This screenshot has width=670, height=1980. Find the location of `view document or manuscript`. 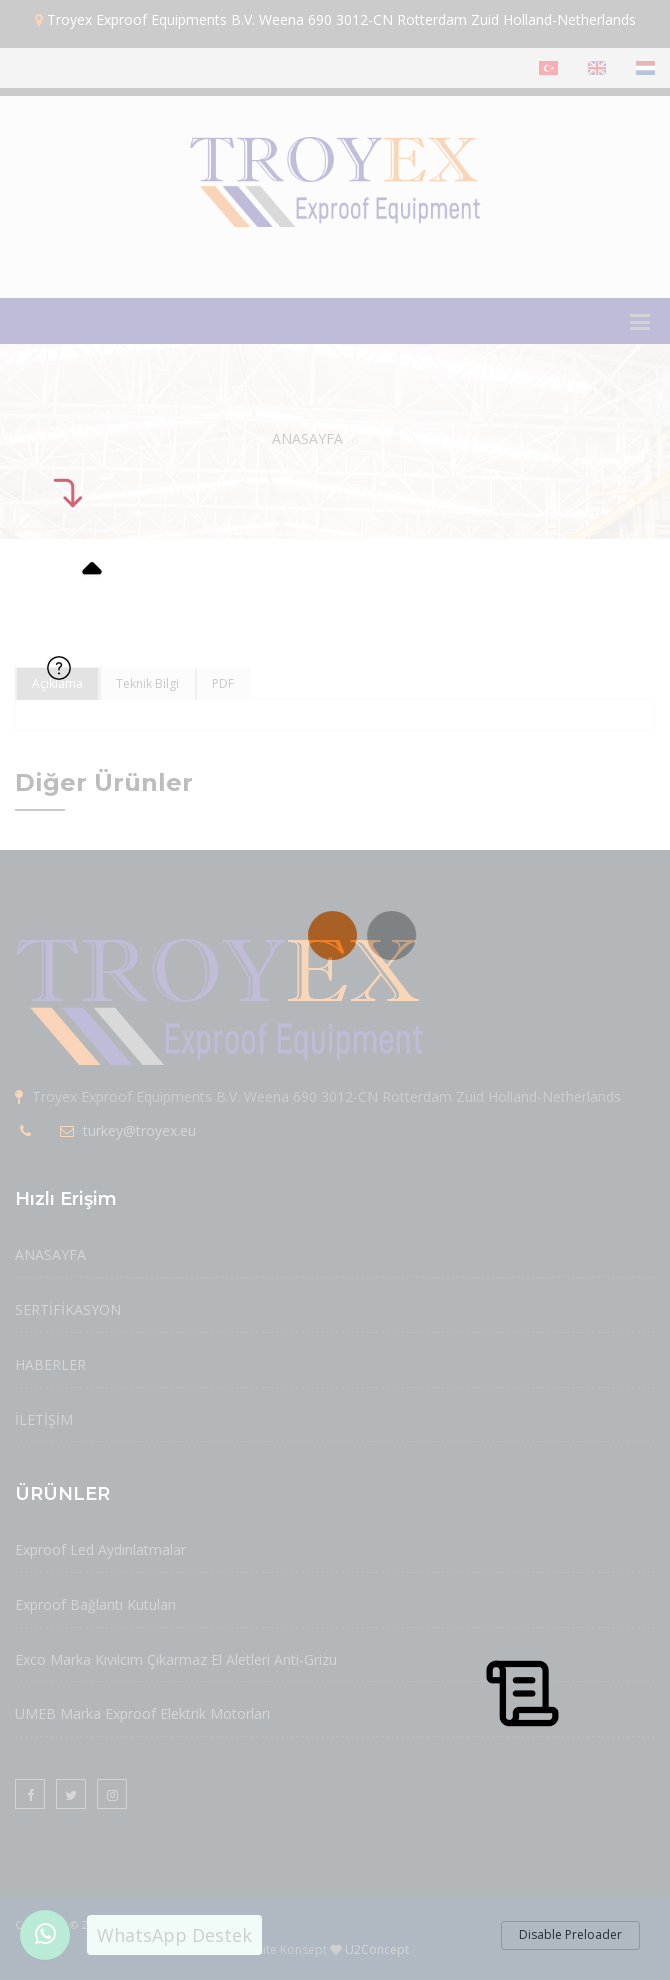

view document or manuscript is located at coordinates (522, 1693).